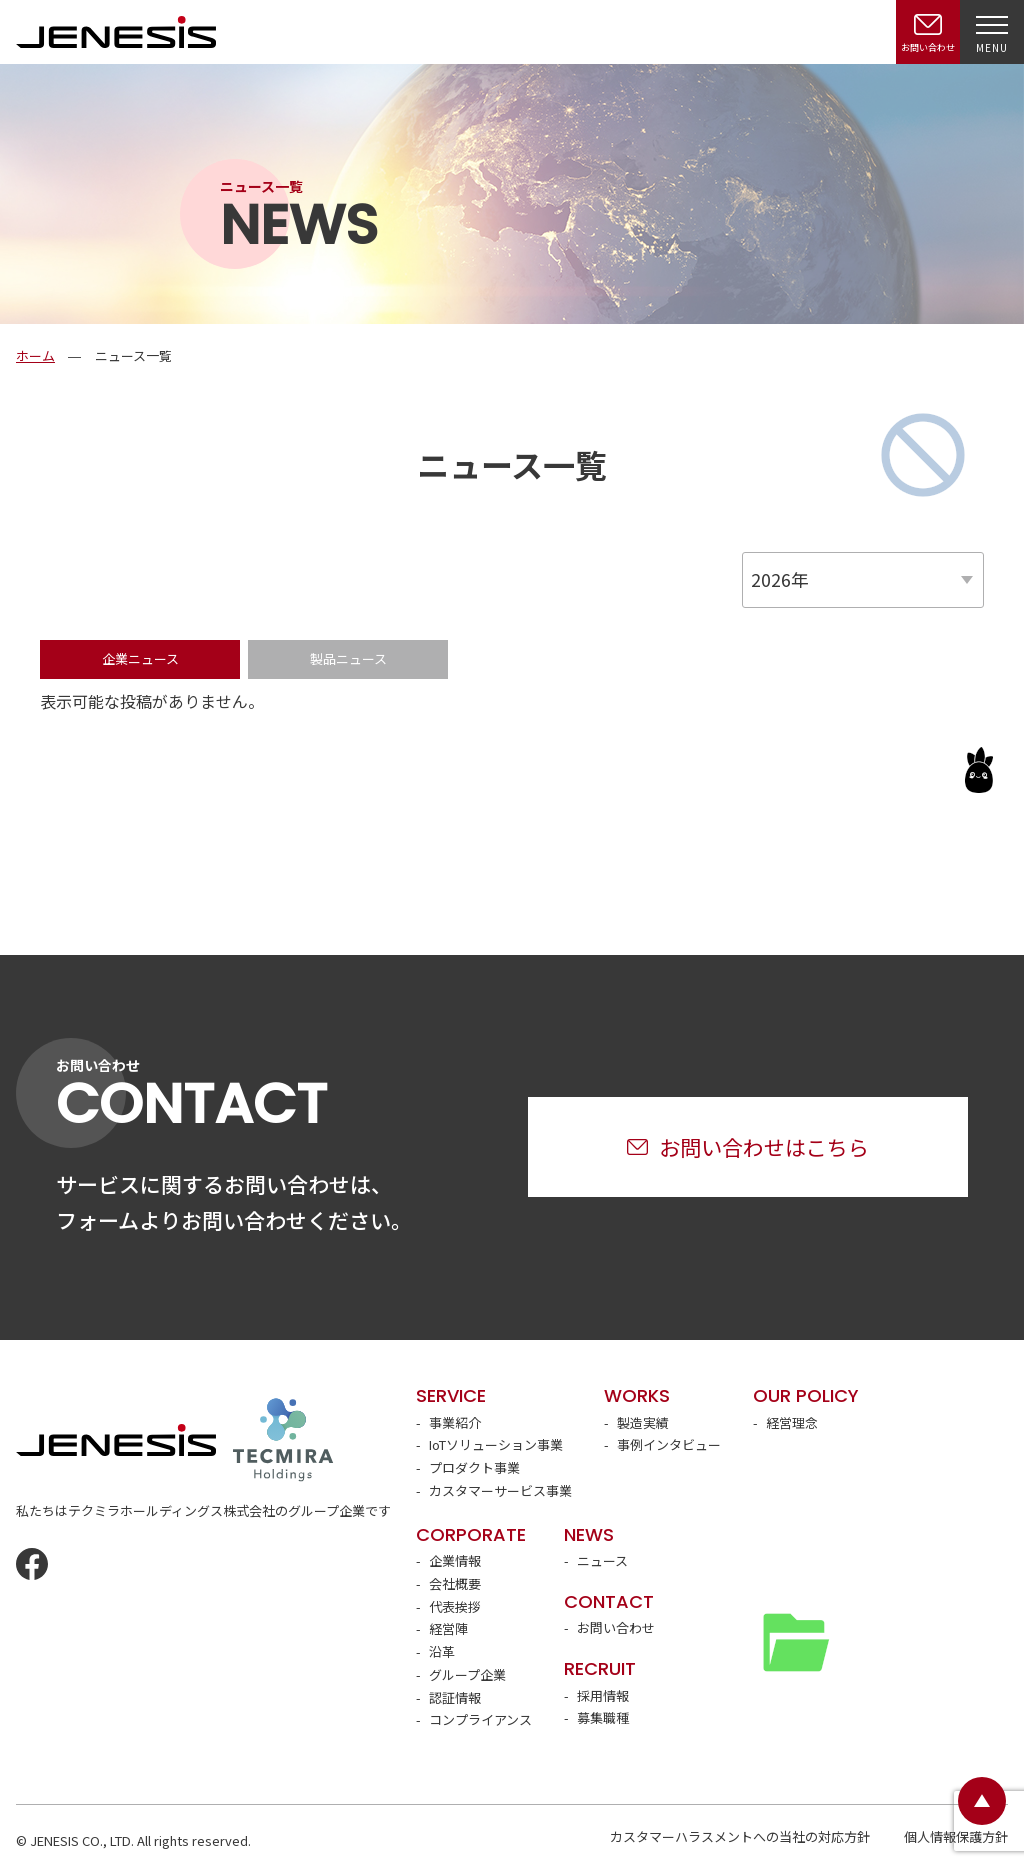  What do you see at coordinates (795, 1642) in the screenshot?
I see `open folder to view contents` at bounding box center [795, 1642].